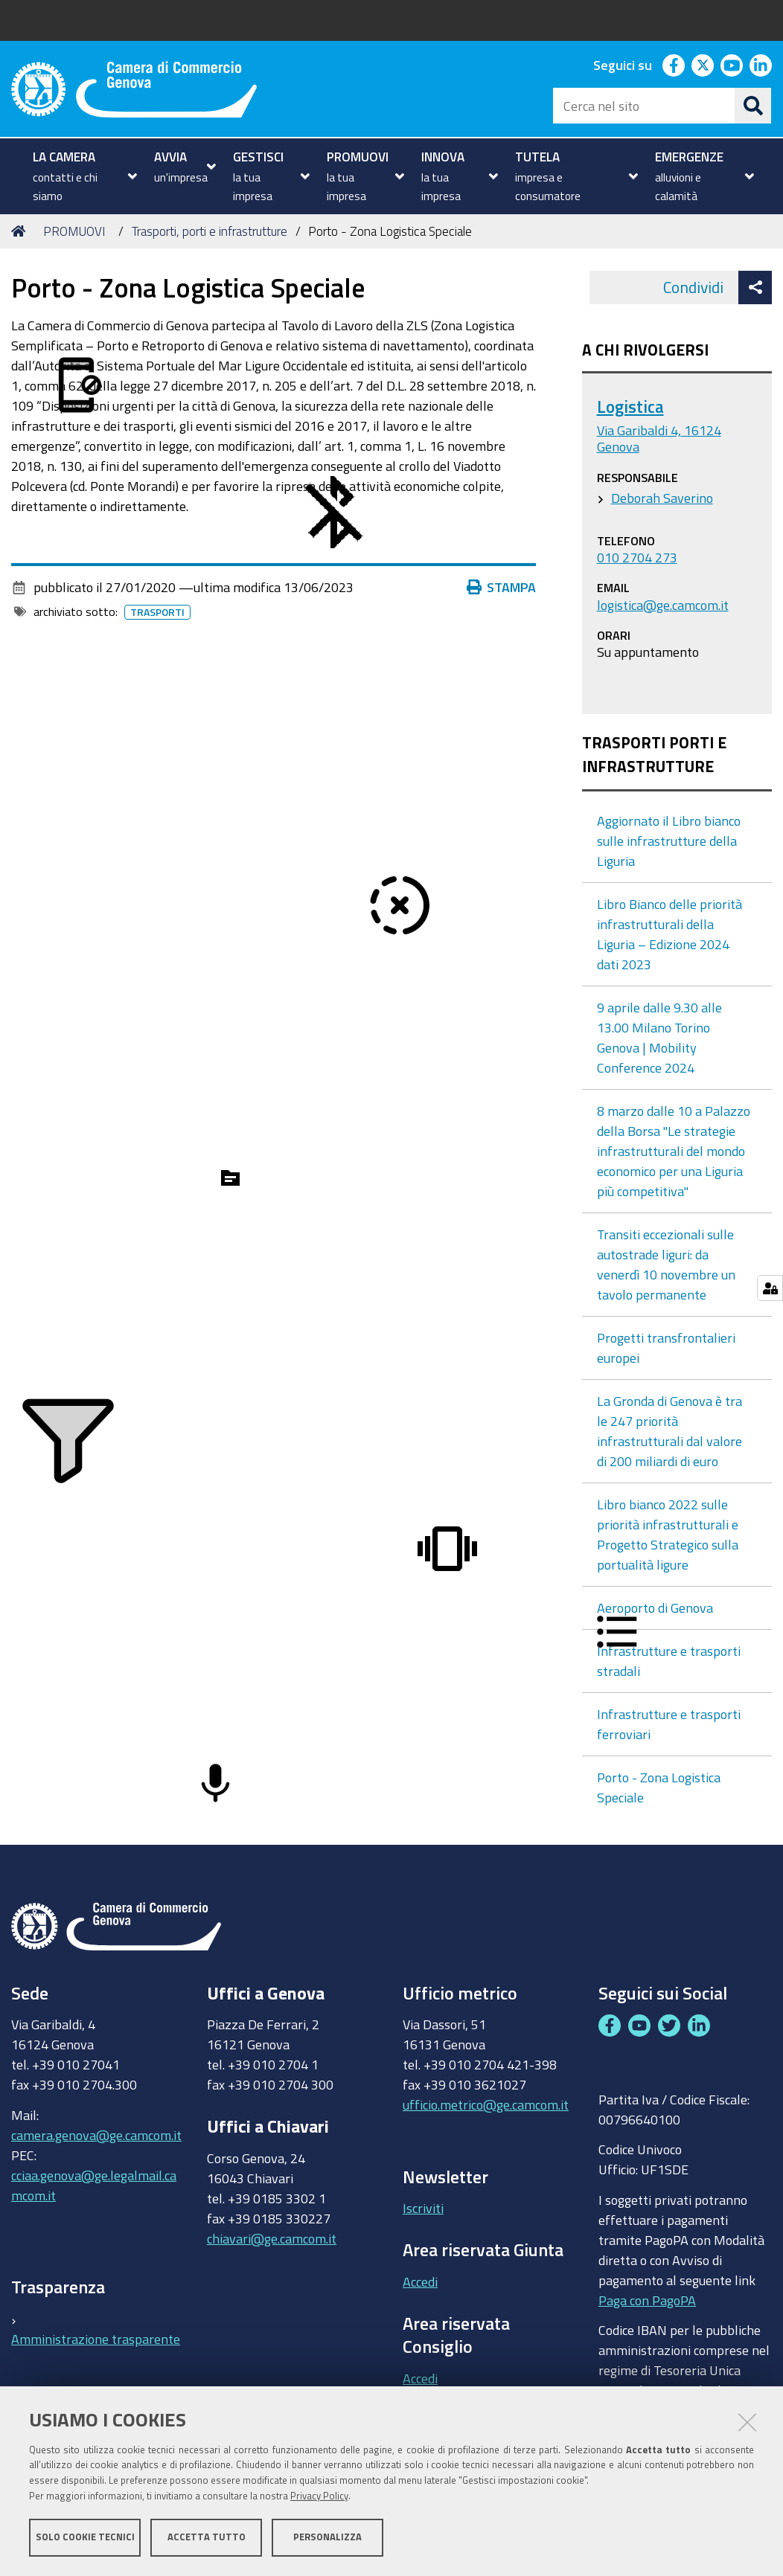 Image resolution: width=783 pixels, height=2576 pixels. What do you see at coordinates (76, 385) in the screenshot?
I see `block or restrict an app` at bounding box center [76, 385].